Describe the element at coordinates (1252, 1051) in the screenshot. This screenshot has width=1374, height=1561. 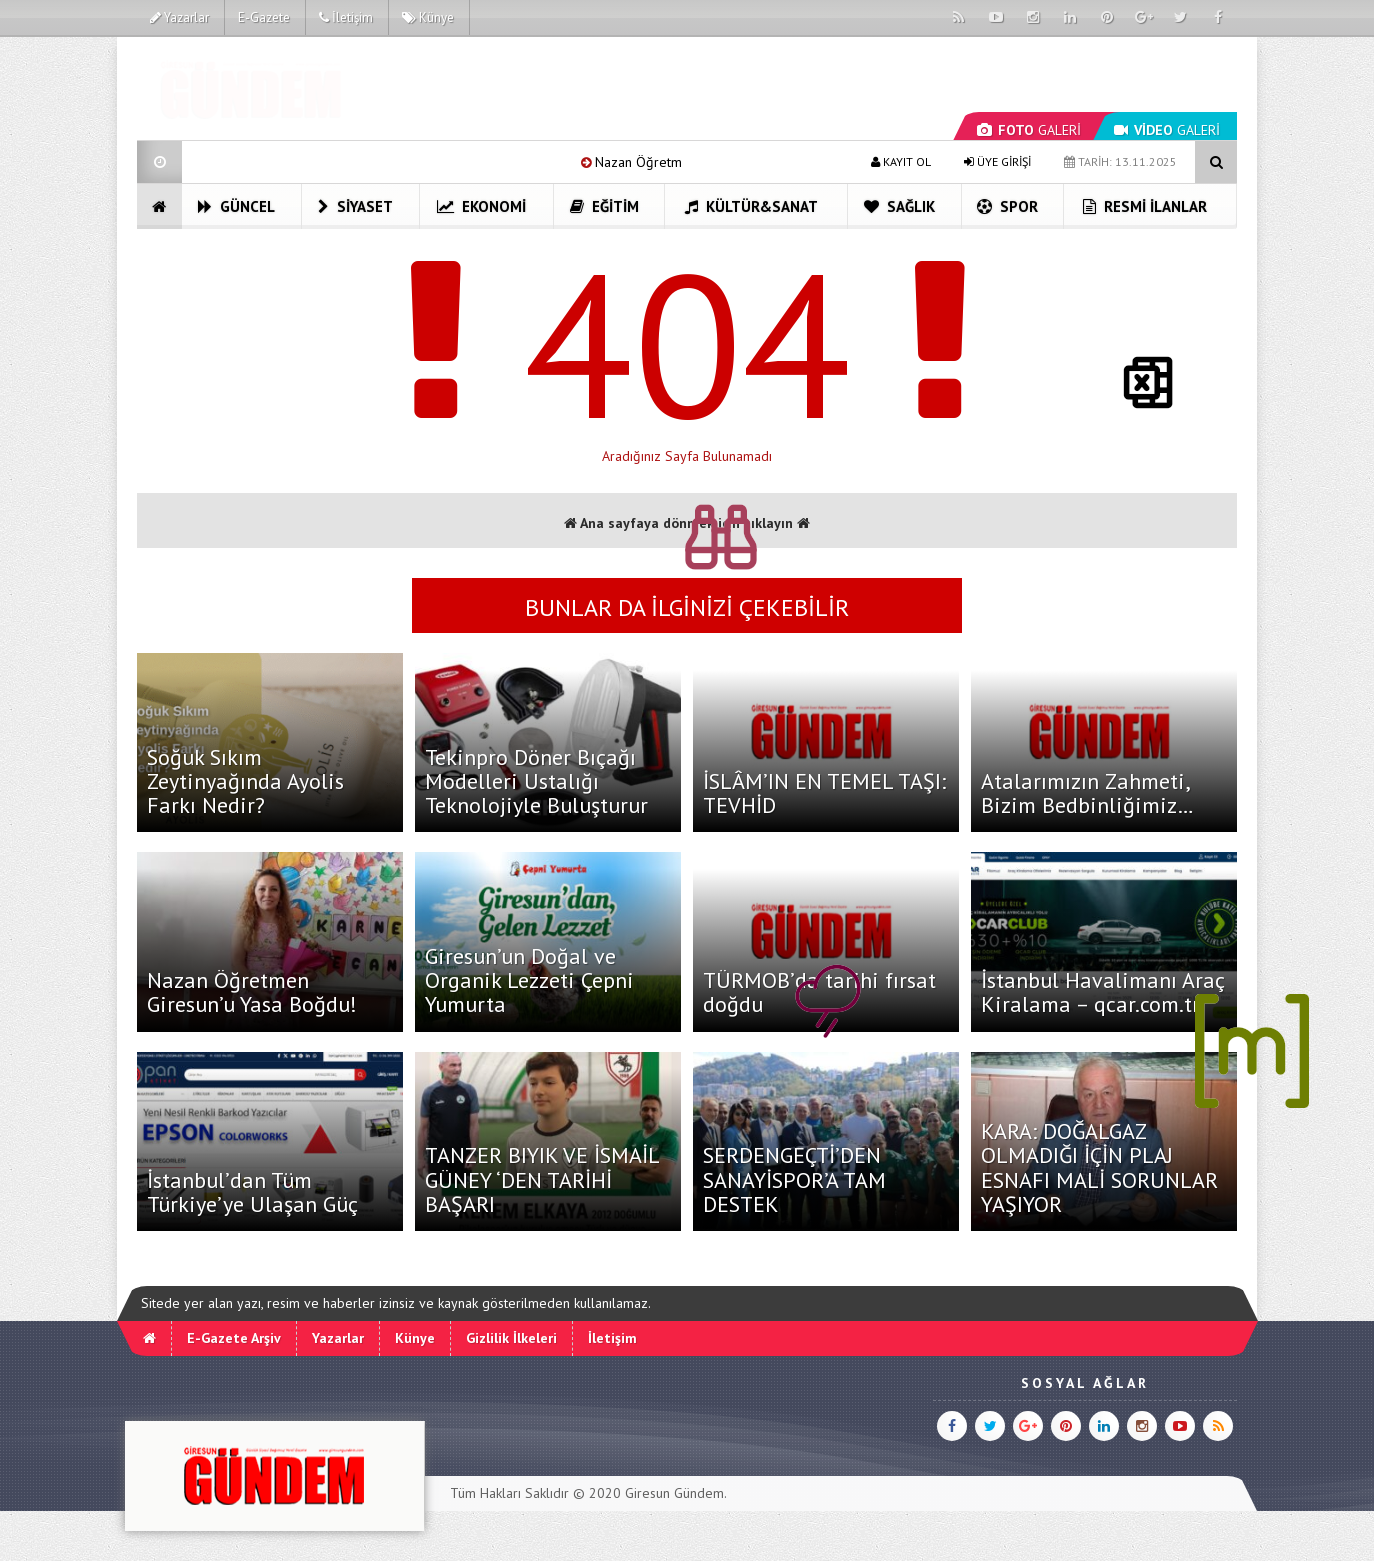
I see `matrix decentralized messaging platform logo` at that location.